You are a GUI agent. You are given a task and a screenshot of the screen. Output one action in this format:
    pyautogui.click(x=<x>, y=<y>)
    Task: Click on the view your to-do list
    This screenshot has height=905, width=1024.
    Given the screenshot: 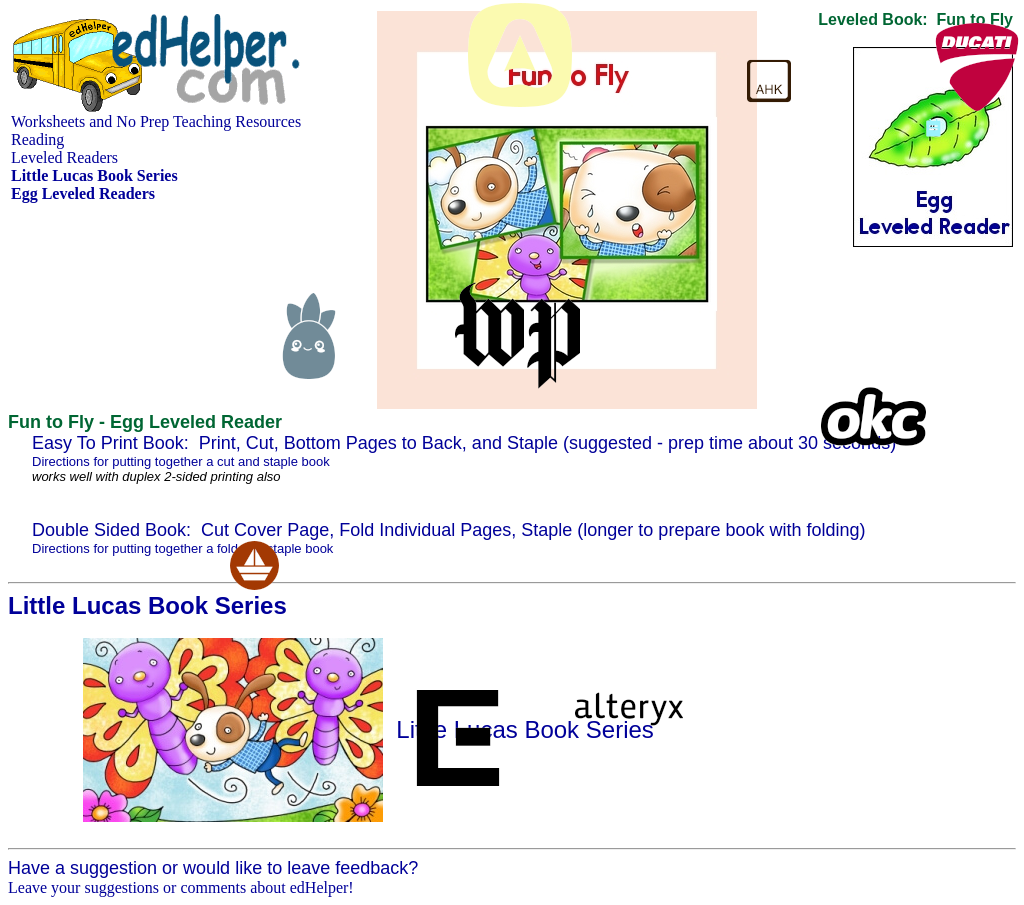 What is the action you would take?
    pyautogui.click(x=933, y=128)
    